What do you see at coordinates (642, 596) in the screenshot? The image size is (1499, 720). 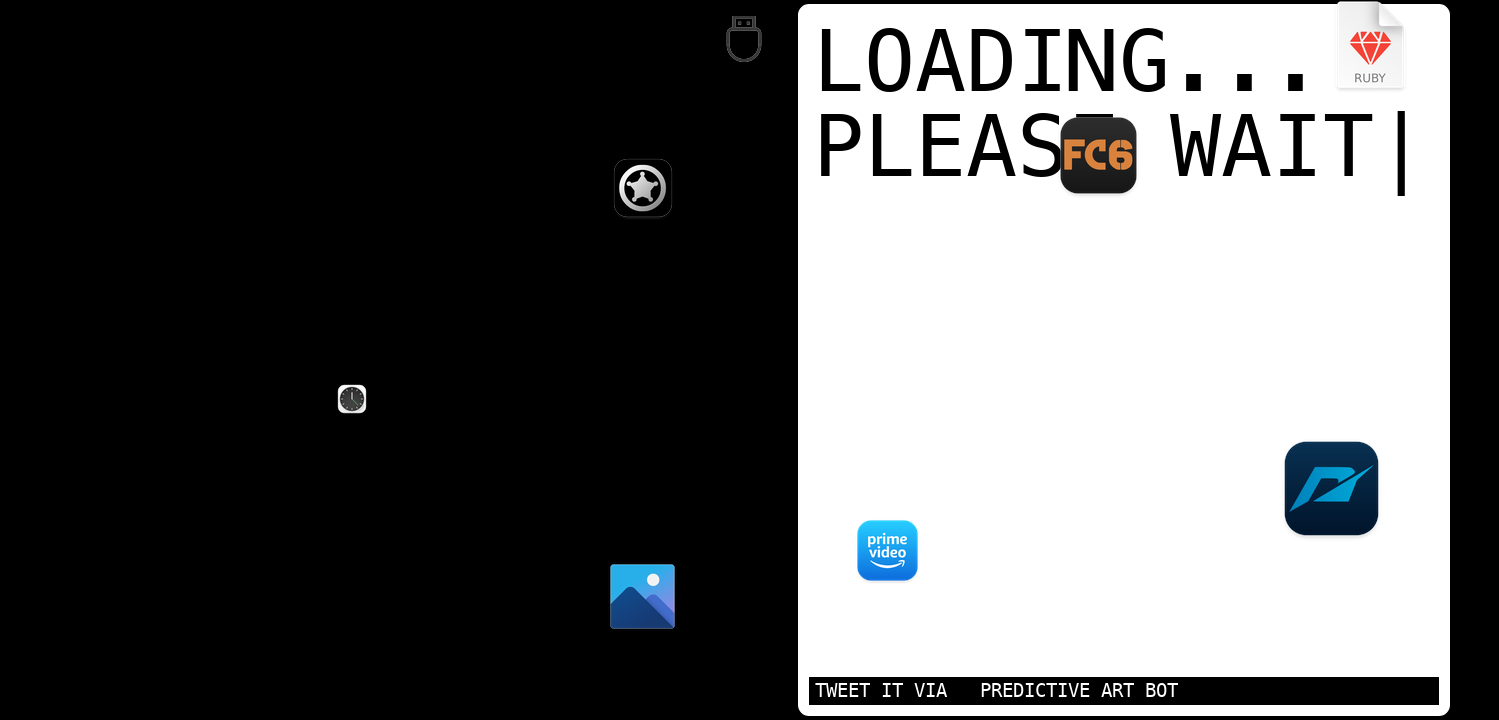 I see `open the windows photos app` at bounding box center [642, 596].